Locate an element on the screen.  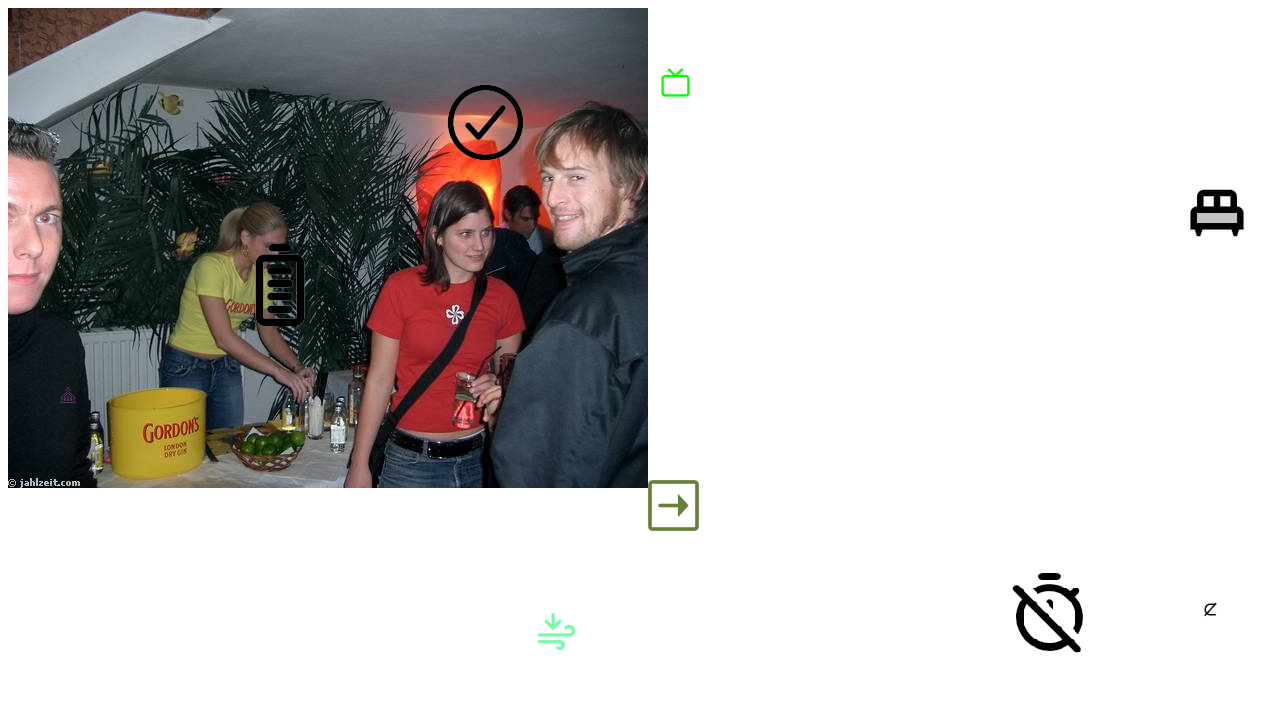
indicates a renamed file in a diff view is located at coordinates (673, 505).